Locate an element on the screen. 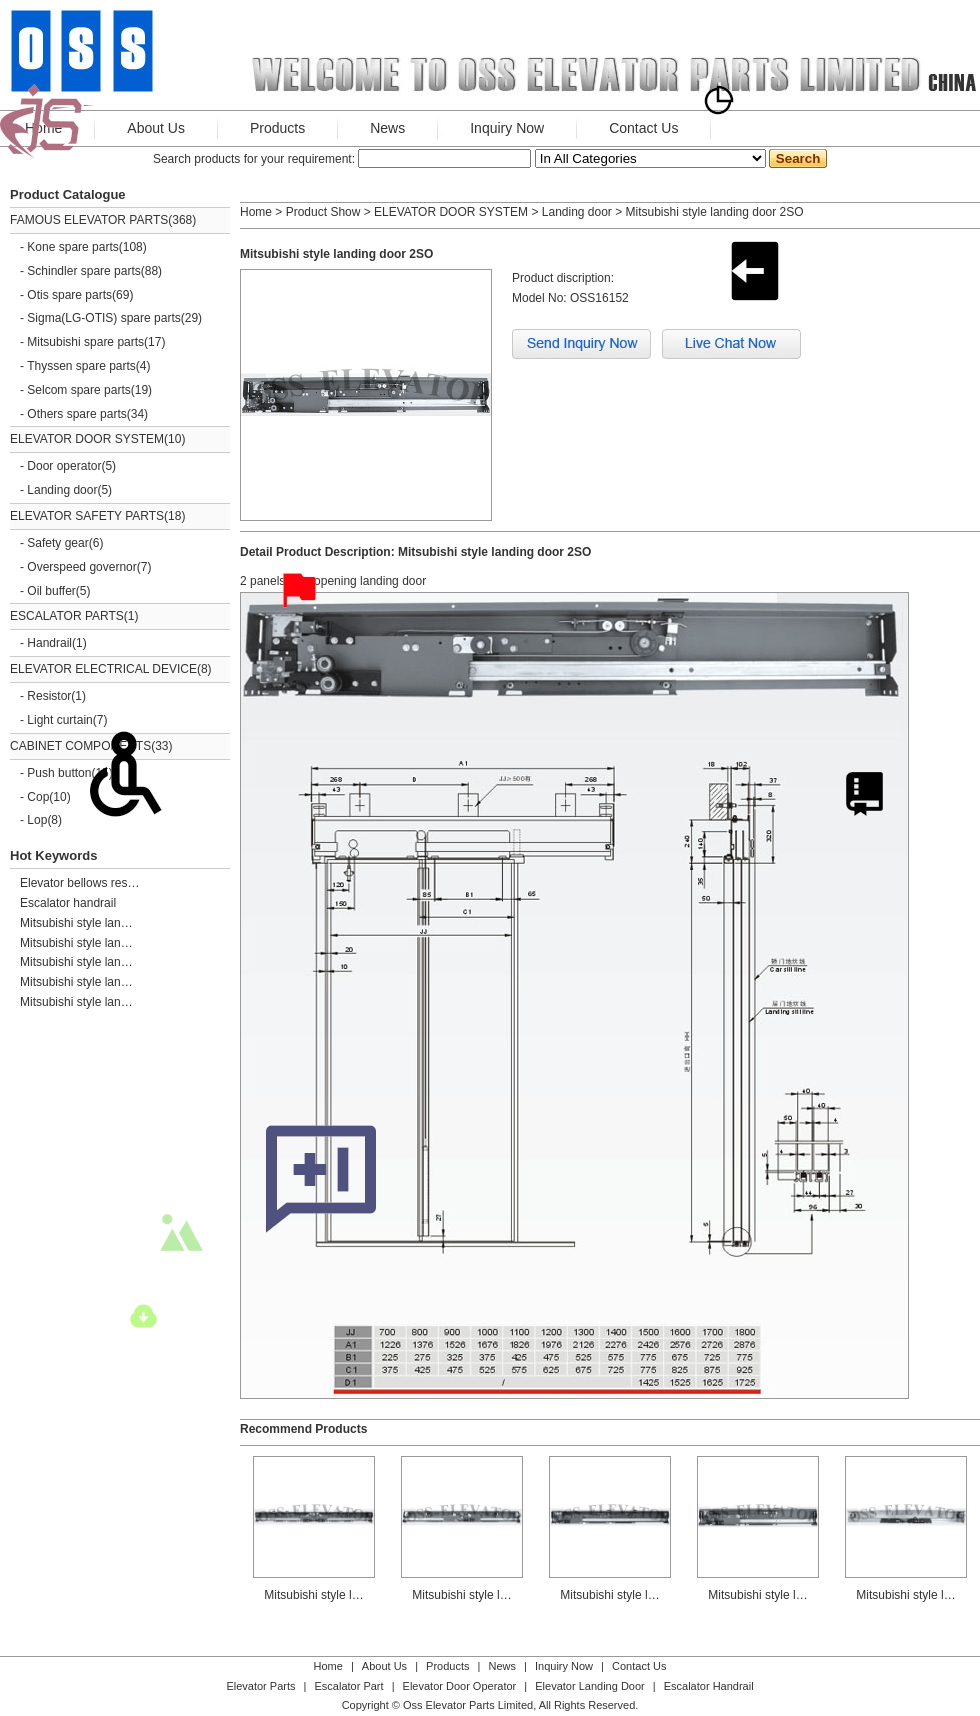 The height and width of the screenshot is (1716, 980). flag or mark an item for follow-up is located at coordinates (299, 589).